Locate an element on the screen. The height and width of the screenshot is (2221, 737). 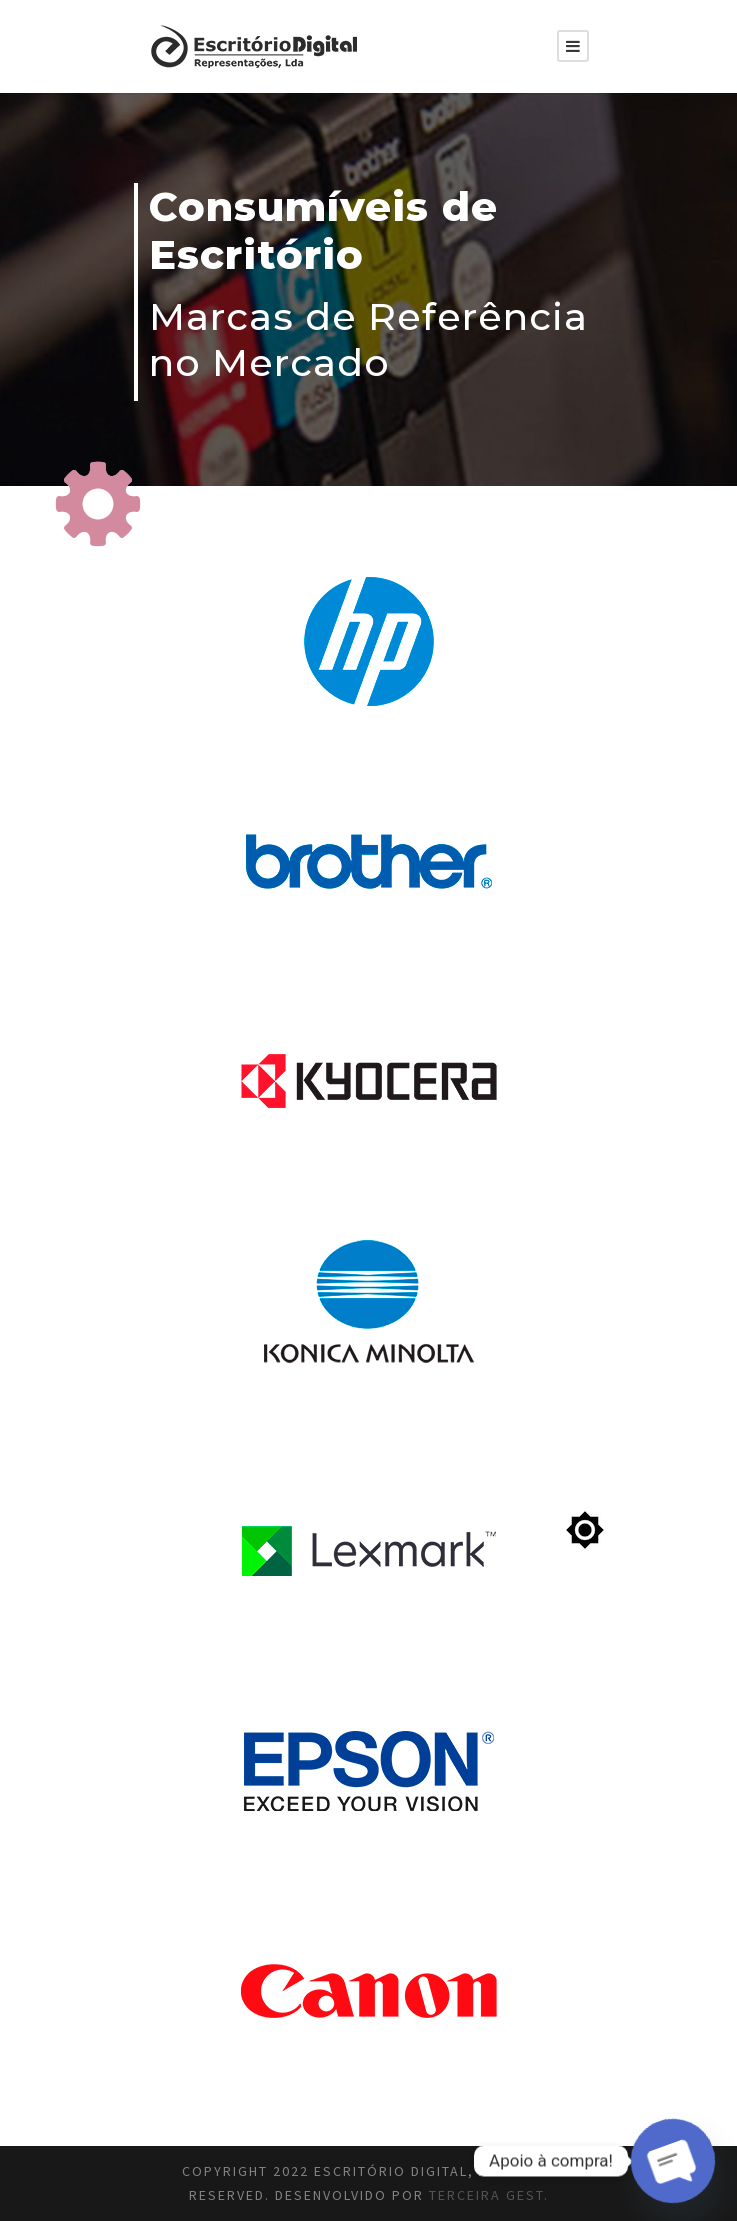
open settings menu is located at coordinates (98, 504).